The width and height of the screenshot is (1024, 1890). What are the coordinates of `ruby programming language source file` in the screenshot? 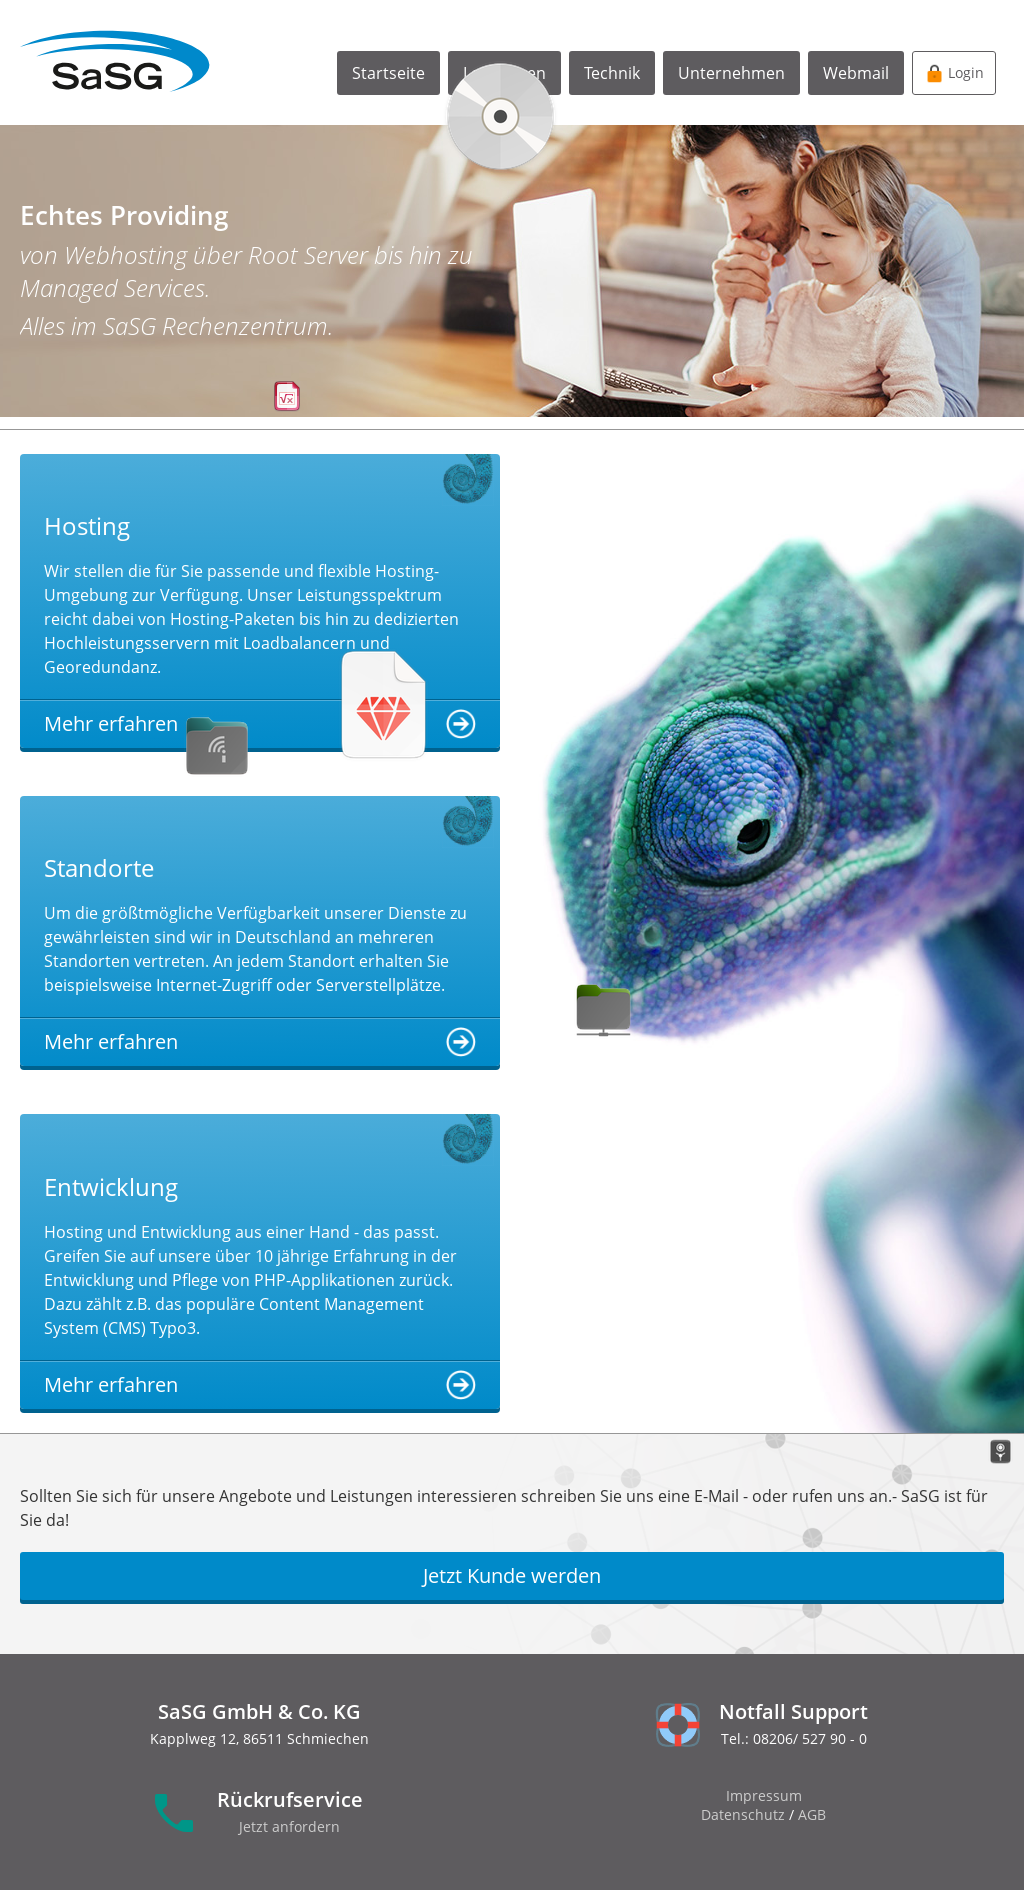 It's located at (383, 704).